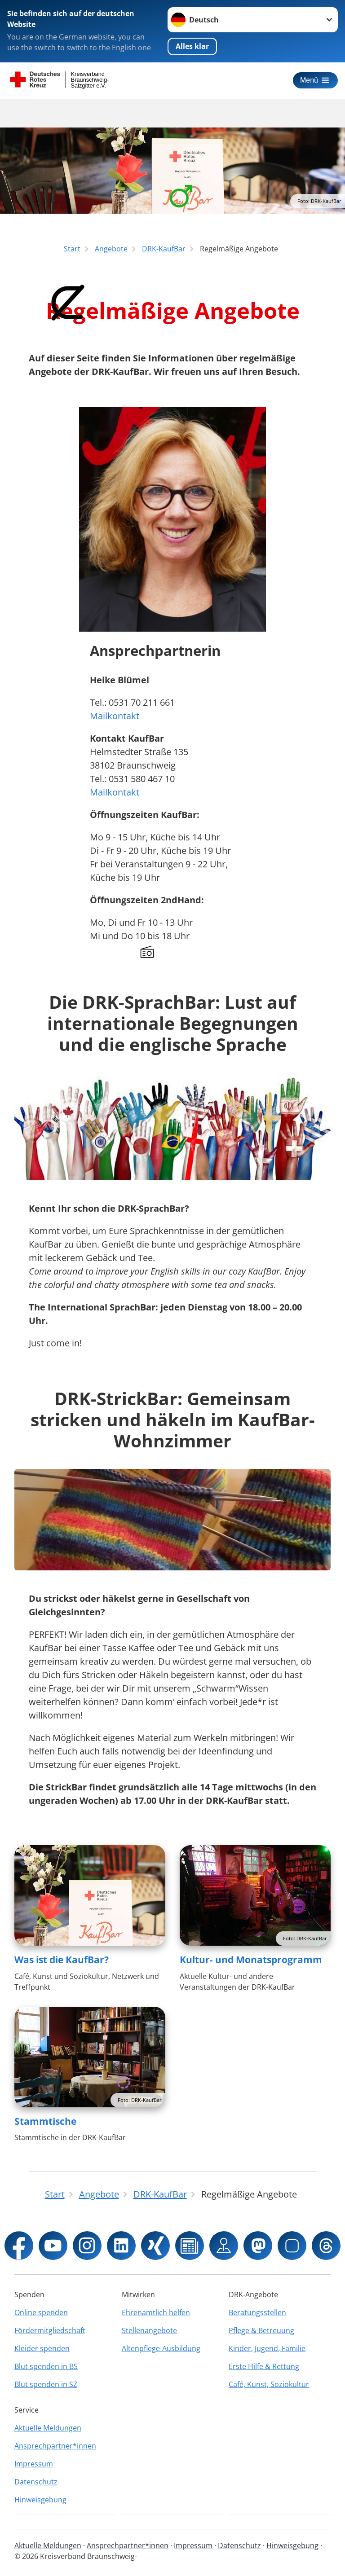  Describe the element at coordinates (124, 2082) in the screenshot. I see `indicates loading or processing in progress` at that location.